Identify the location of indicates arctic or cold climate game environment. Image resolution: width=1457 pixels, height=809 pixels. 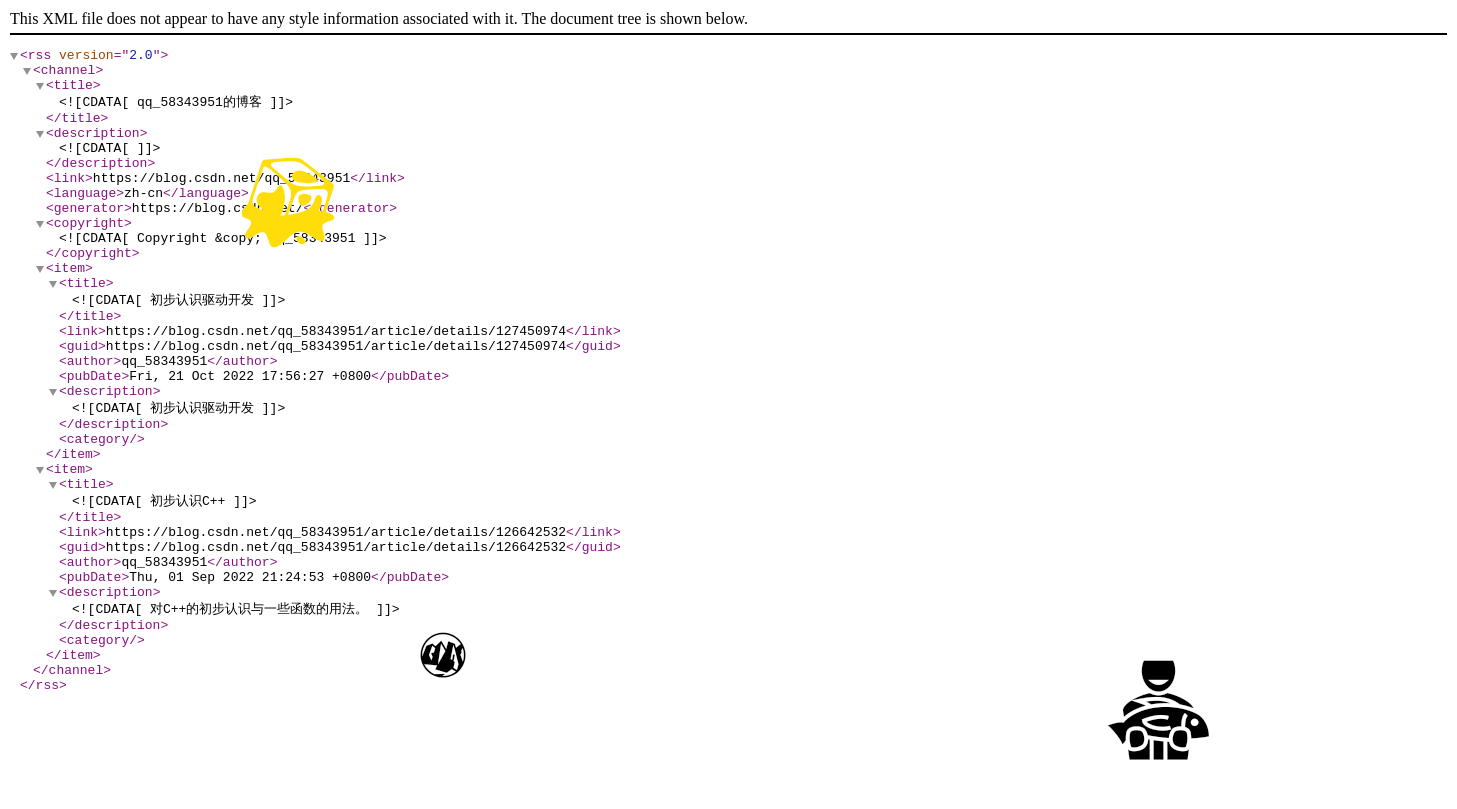
(443, 655).